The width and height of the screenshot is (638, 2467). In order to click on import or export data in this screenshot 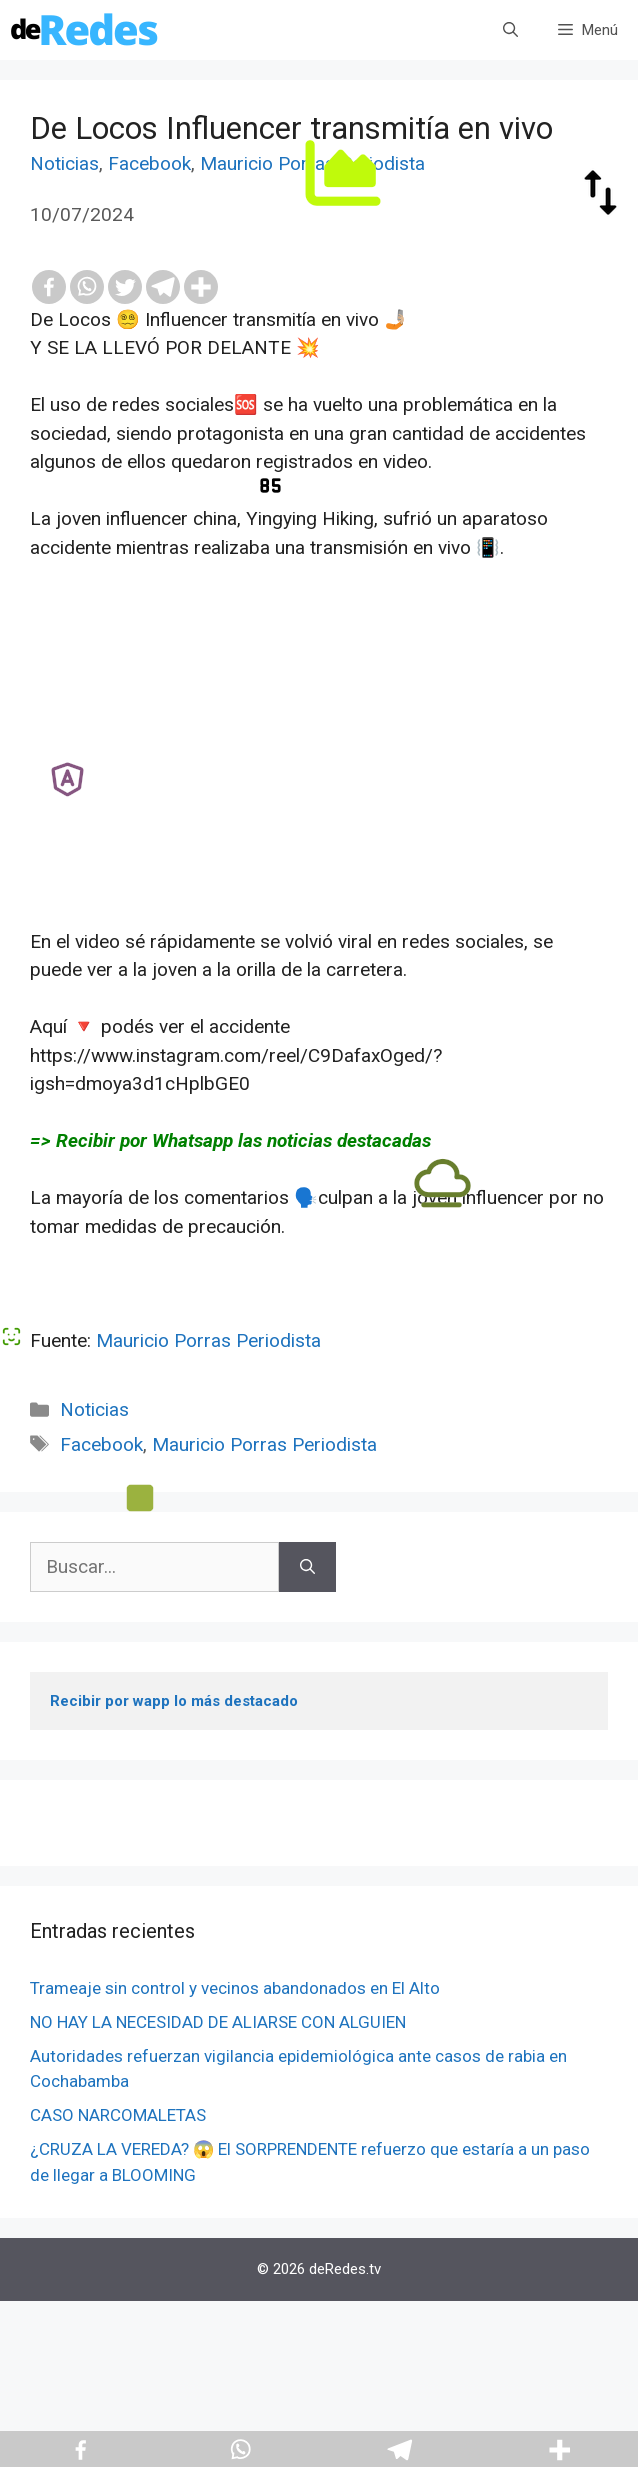, I will do `click(600, 192)`.